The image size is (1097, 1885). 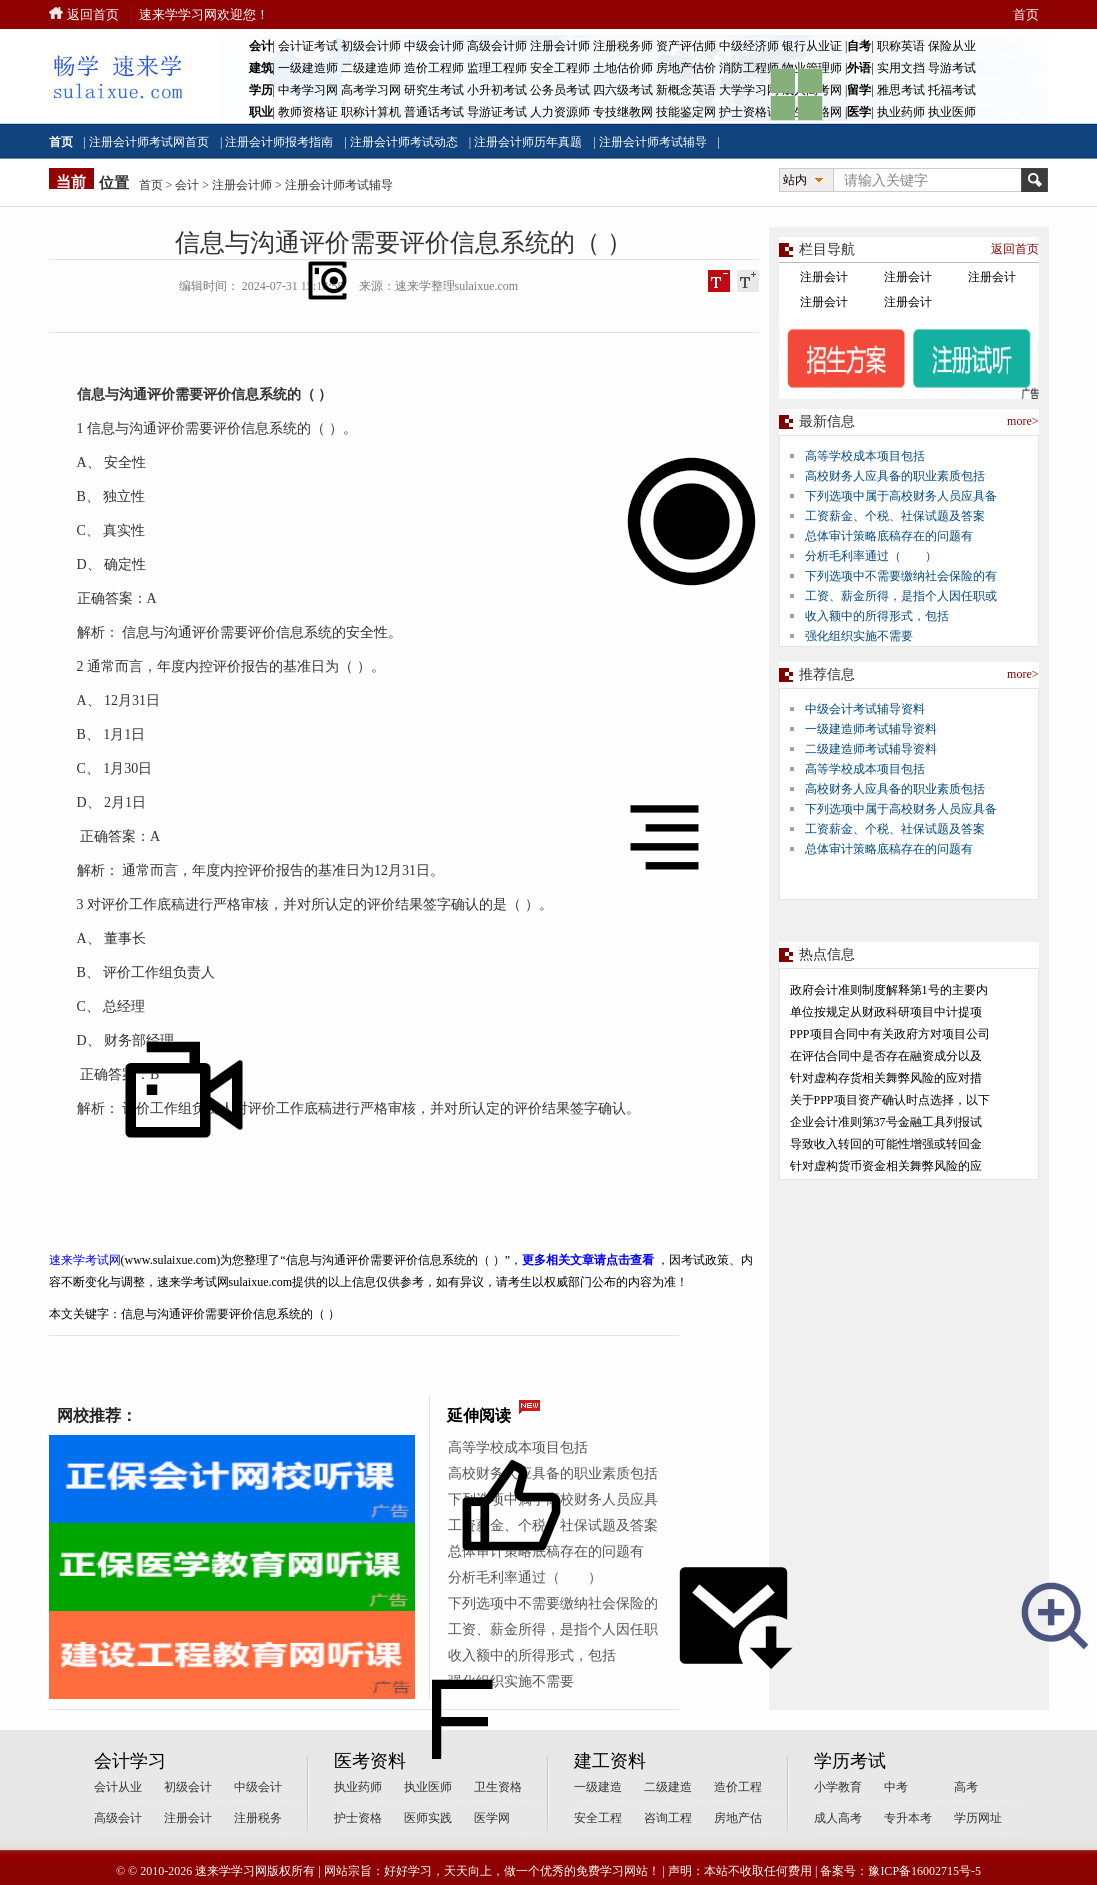 I want to click on align text to the right, so click(x=664, y=835).